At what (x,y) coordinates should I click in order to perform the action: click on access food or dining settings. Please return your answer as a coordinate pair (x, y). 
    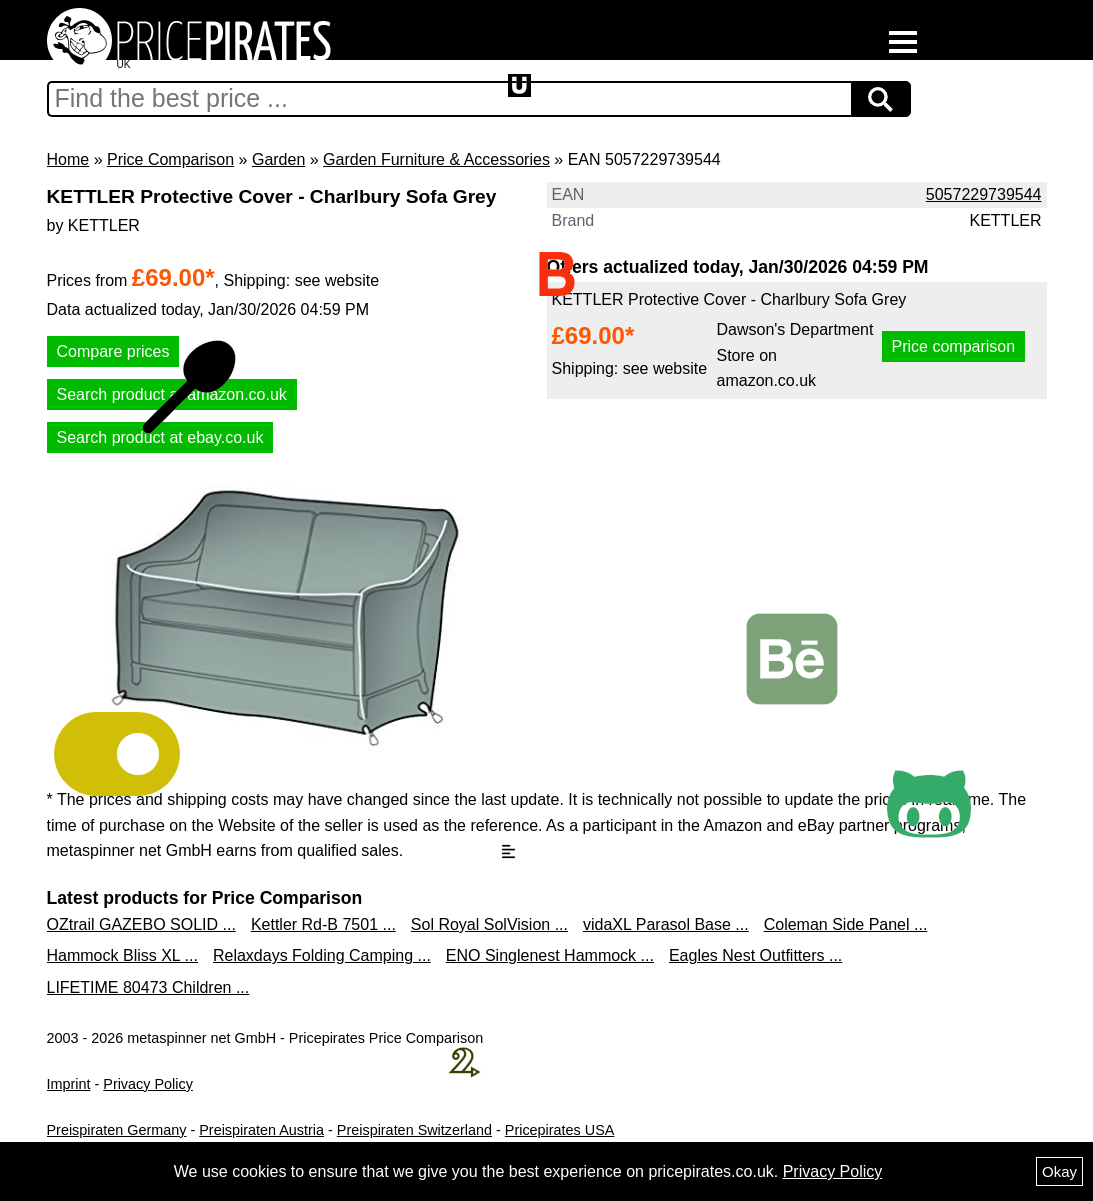
    Looking at the image, I should click on (189, 387).